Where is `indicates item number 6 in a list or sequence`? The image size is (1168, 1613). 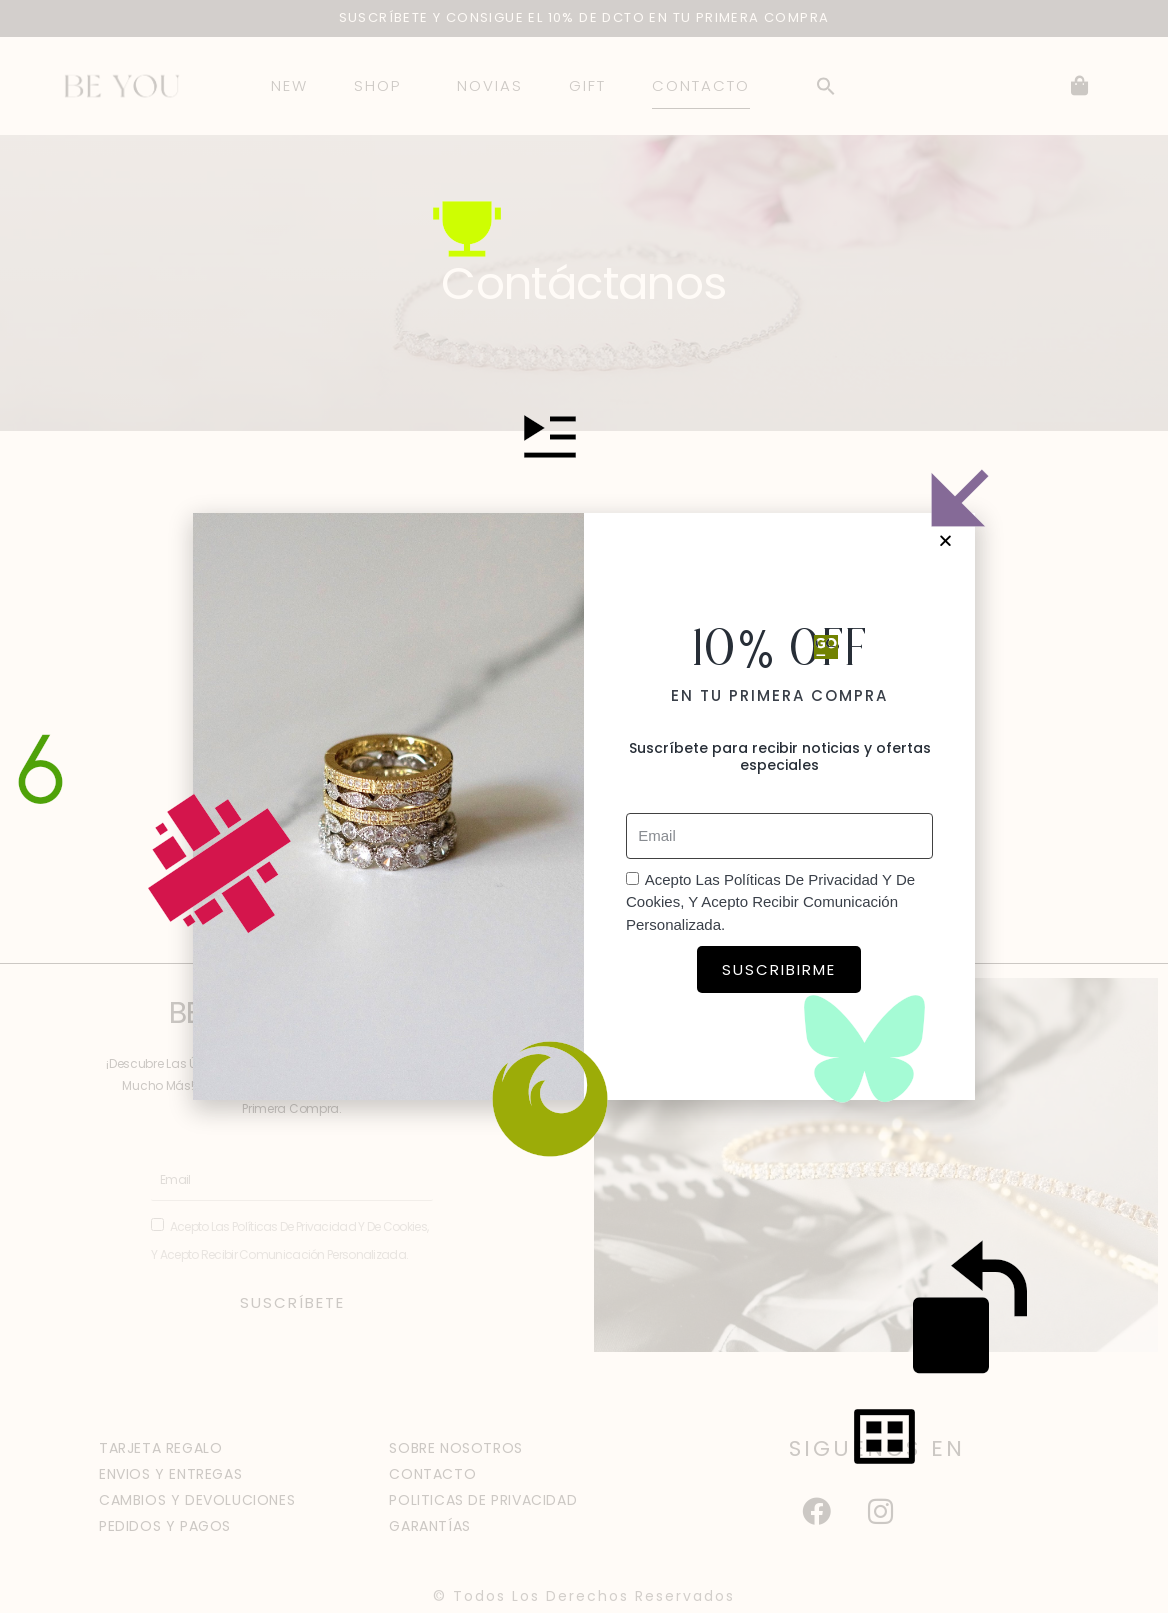
indicates item number 6 in a list or sequence is located at coordinates (40, 768).